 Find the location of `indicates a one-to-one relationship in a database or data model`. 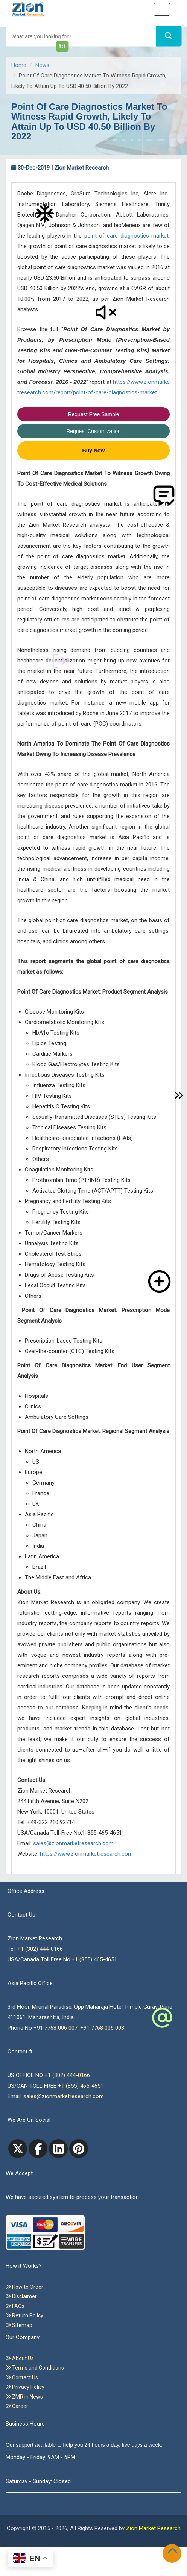

indicates a one-to-one relationship in a database or data model is located at coordinates (62, 46).